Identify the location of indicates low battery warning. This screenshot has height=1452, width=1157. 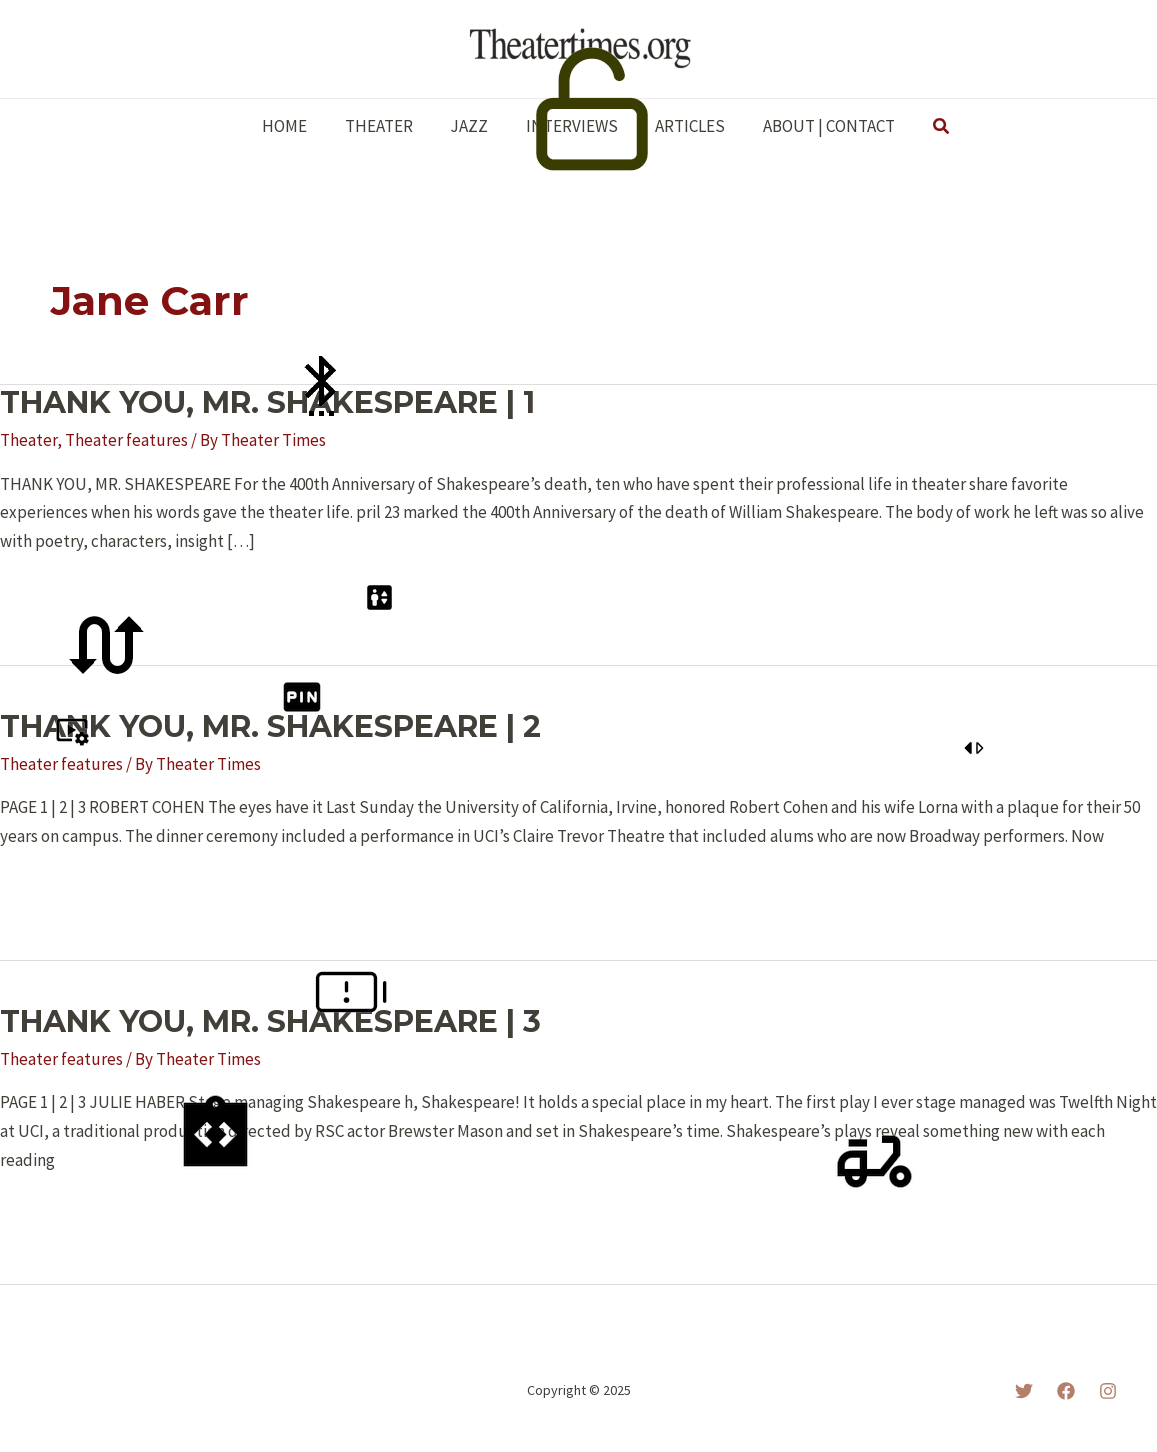
(350, 992).